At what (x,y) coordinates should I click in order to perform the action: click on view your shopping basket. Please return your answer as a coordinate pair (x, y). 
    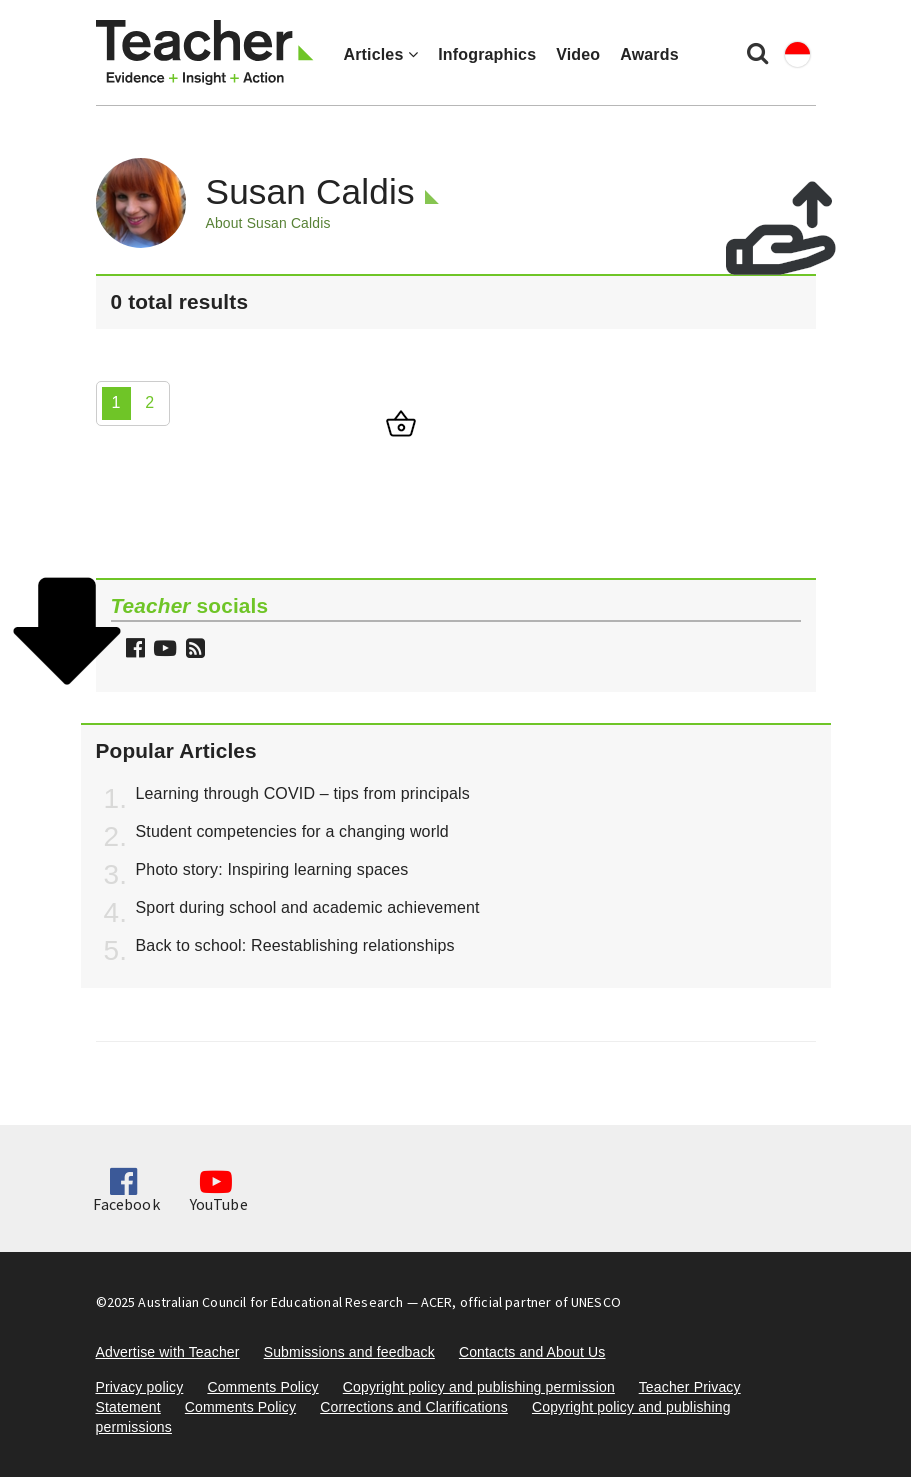
    Looking at the image, I should click on (401, 424).